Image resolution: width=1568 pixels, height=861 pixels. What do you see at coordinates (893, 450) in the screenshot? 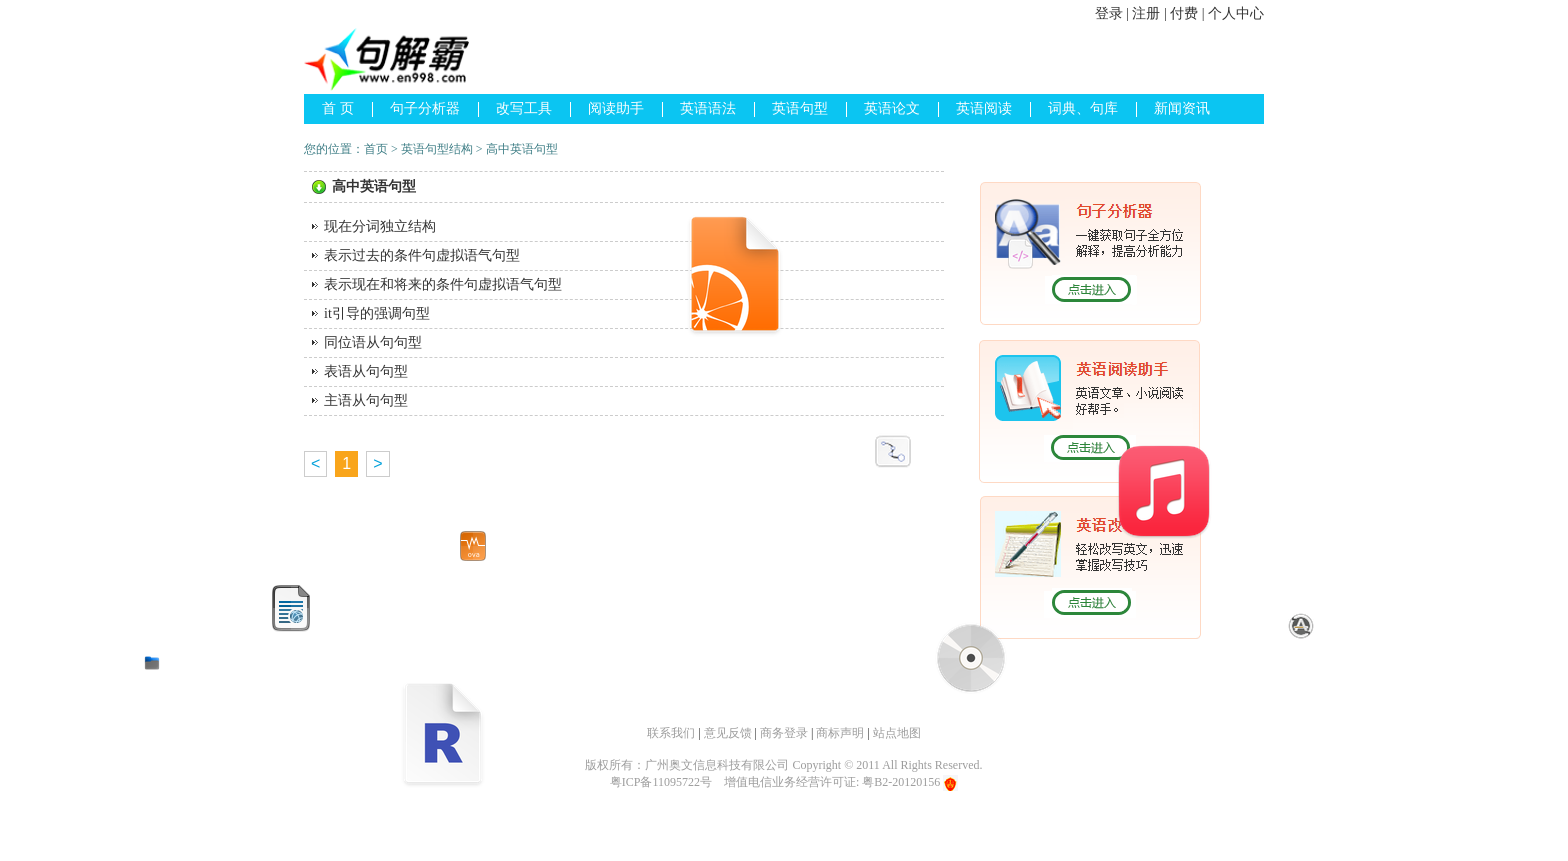
I see `open a karbon vector graphics file` at bounding box center [893, 450].